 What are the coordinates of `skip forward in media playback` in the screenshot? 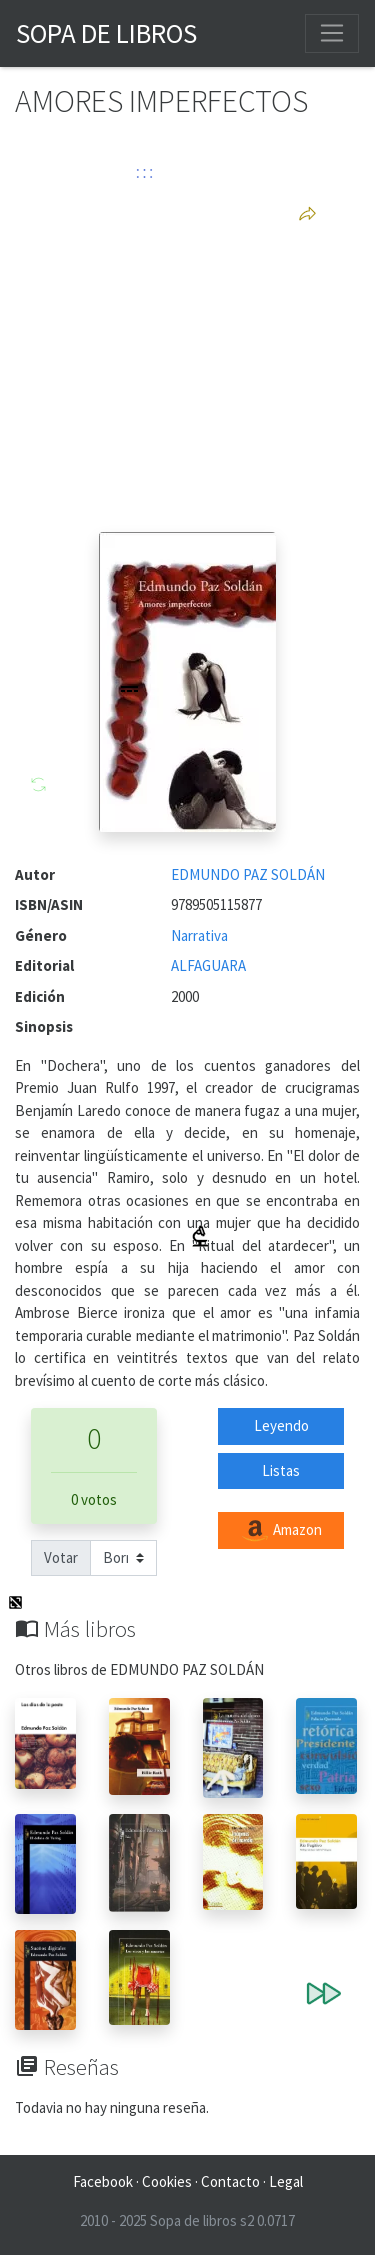 It's located at (321, 1993).